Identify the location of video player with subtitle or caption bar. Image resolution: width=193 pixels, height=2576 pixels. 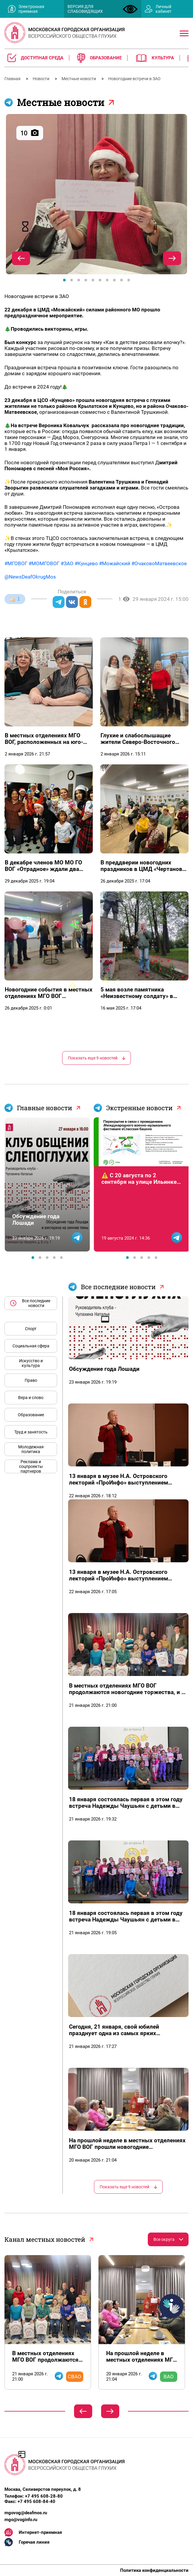
(105, 1319).